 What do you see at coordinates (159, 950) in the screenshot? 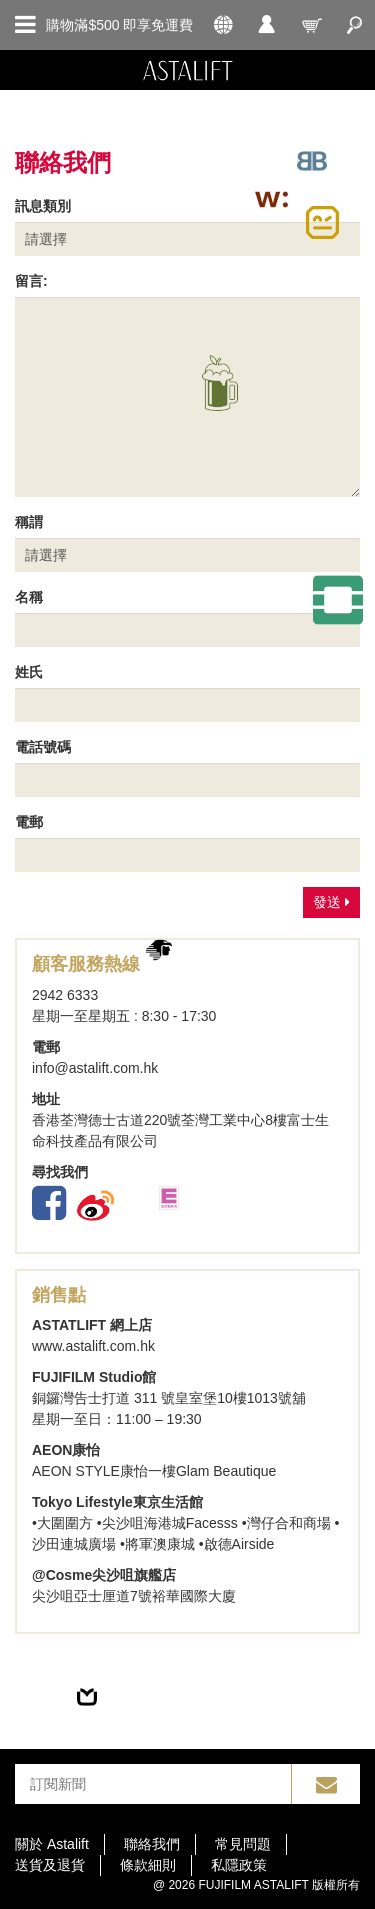
I see `aeromexico airline logo` at bounding box center [159, 950].